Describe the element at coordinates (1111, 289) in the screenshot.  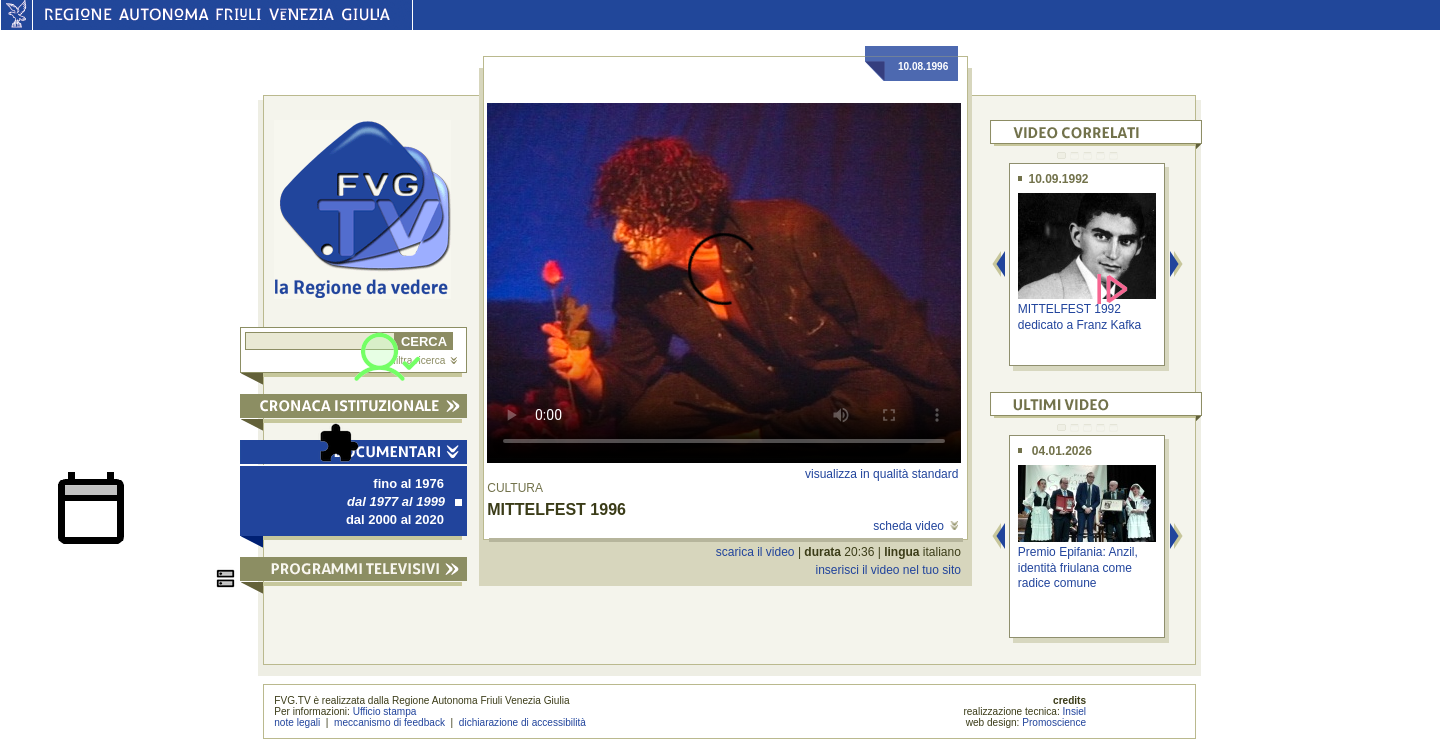
I see `continue debugging to the next breakpoint` at that location.